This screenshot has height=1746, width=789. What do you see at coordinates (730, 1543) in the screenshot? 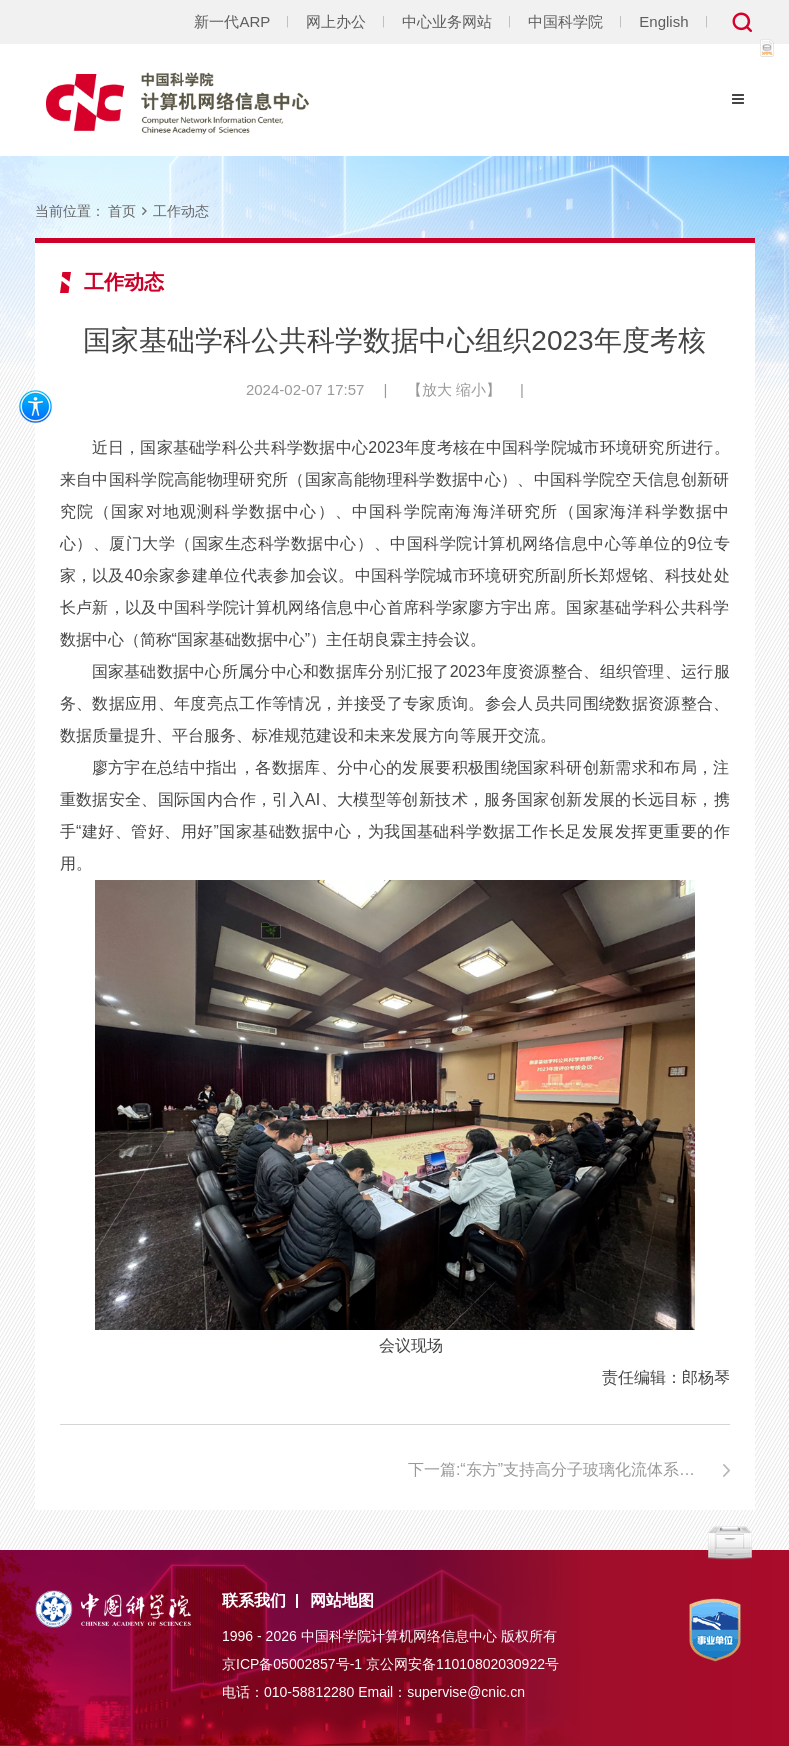
I see `access printer settings` at bounding box center [730, 1543].